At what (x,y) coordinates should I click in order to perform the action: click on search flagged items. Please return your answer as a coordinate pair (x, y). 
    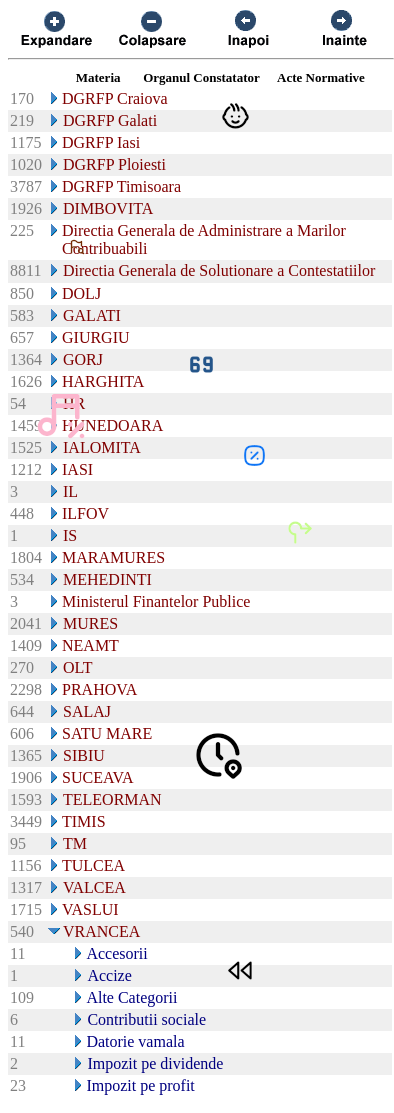
    Looking at the image, I should click on (76, 246).